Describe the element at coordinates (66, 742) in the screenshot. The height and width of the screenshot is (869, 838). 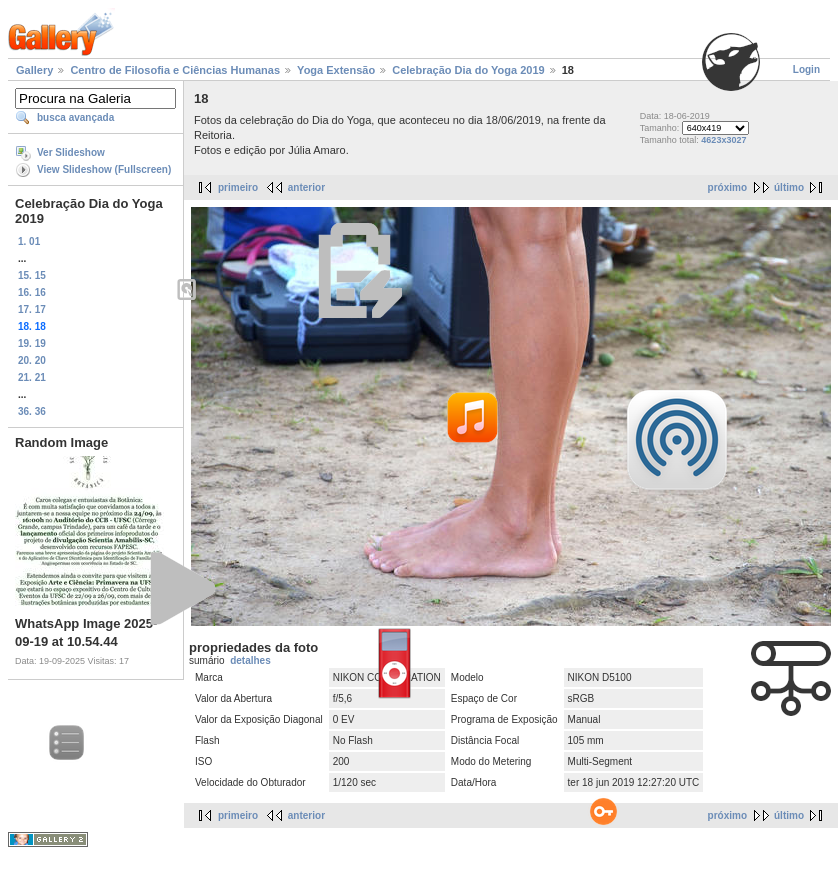
I see `open the reminders app` at that location.